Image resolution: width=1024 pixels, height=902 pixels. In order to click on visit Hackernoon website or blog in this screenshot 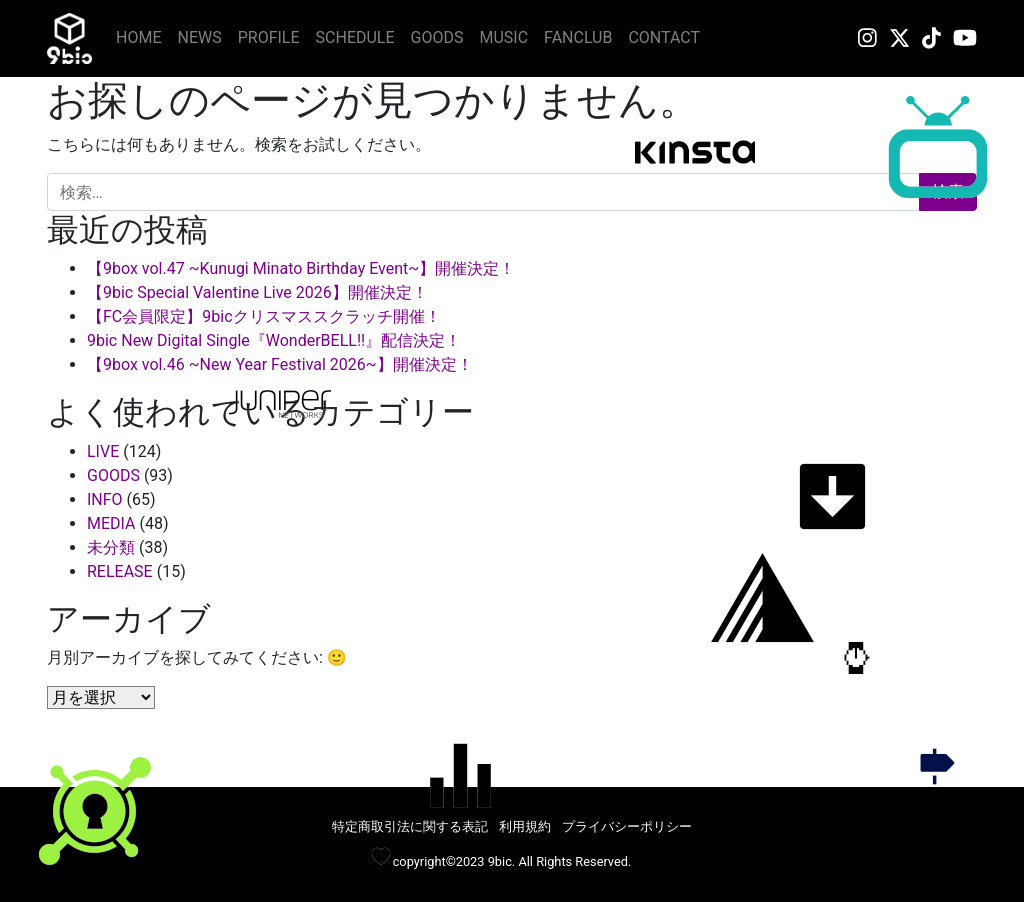, I will do `click(857, 658)`.